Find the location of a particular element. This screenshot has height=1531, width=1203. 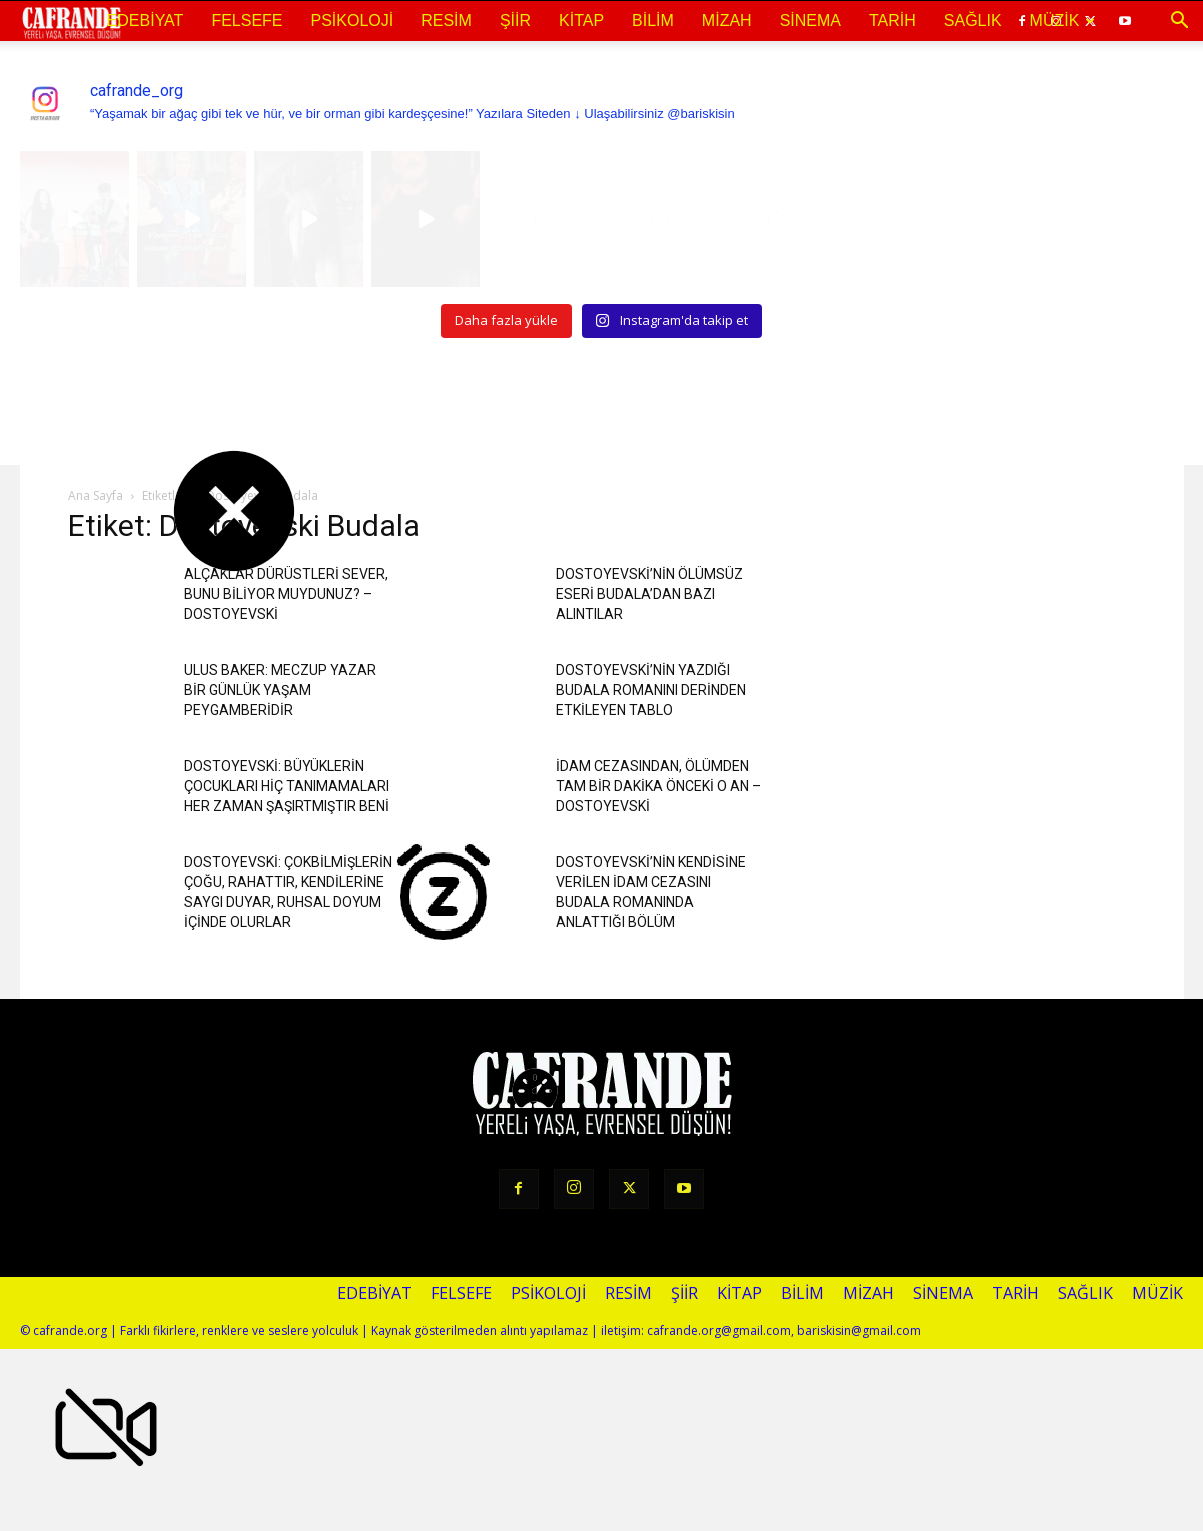

turn off camera or disable video is located at coordinates (106, 1429).